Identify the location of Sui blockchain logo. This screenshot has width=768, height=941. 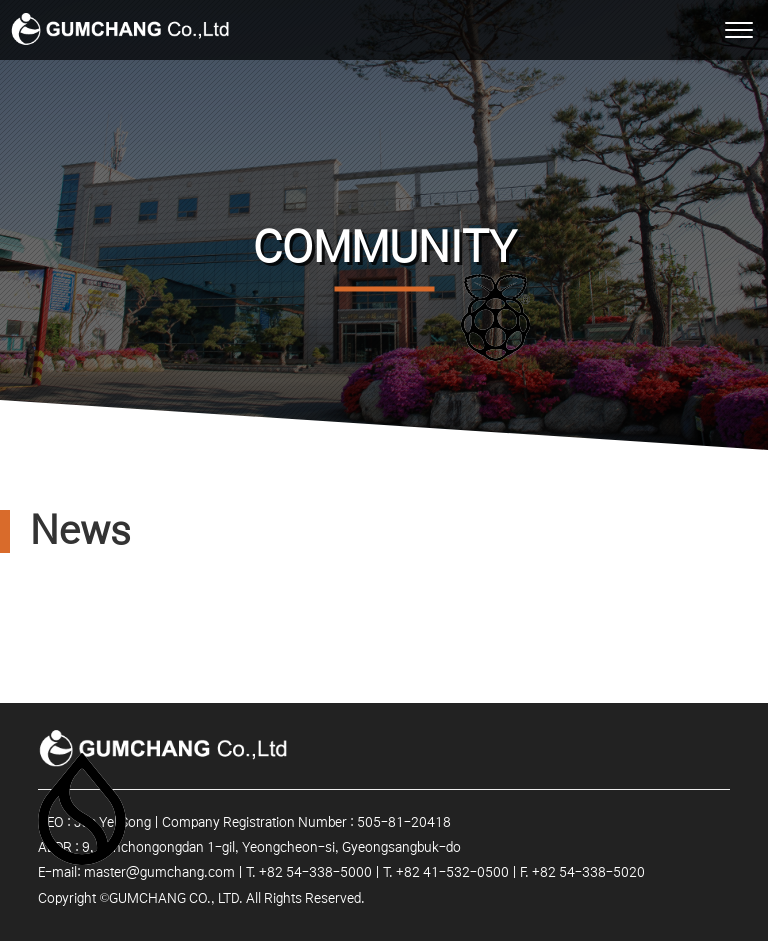
(82, 809).